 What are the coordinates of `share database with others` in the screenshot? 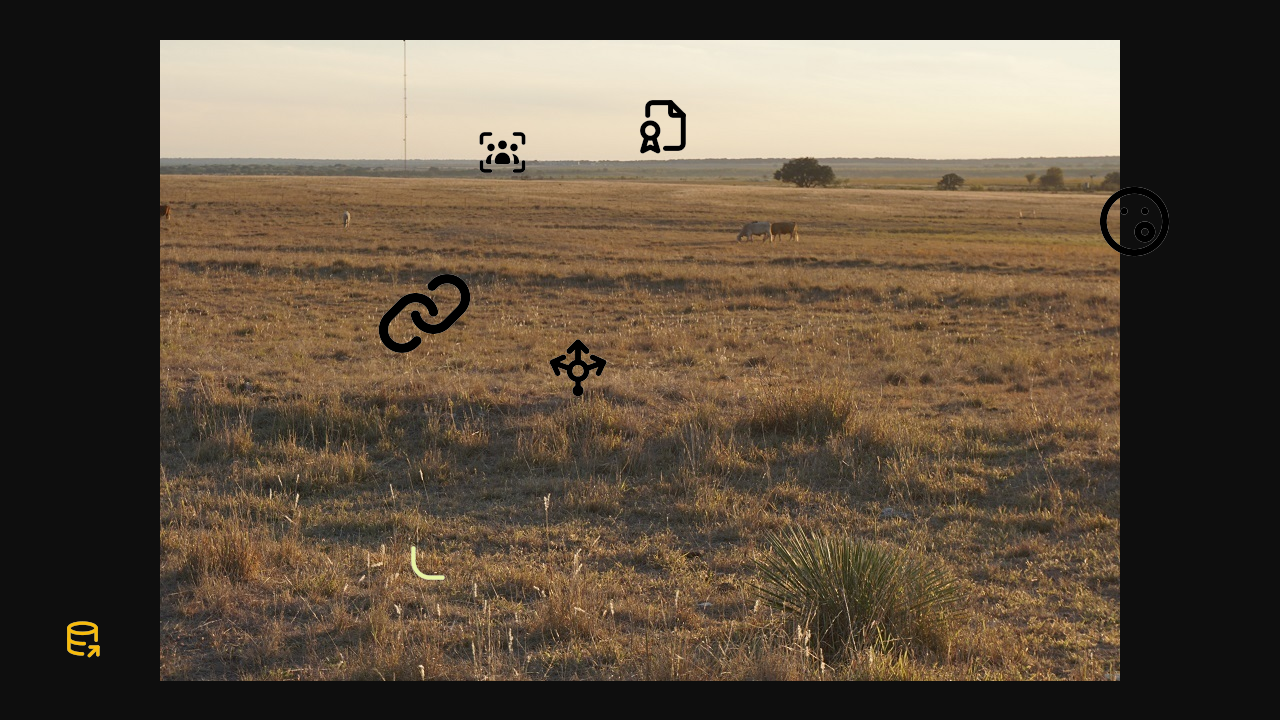 It's located at (82, 638).